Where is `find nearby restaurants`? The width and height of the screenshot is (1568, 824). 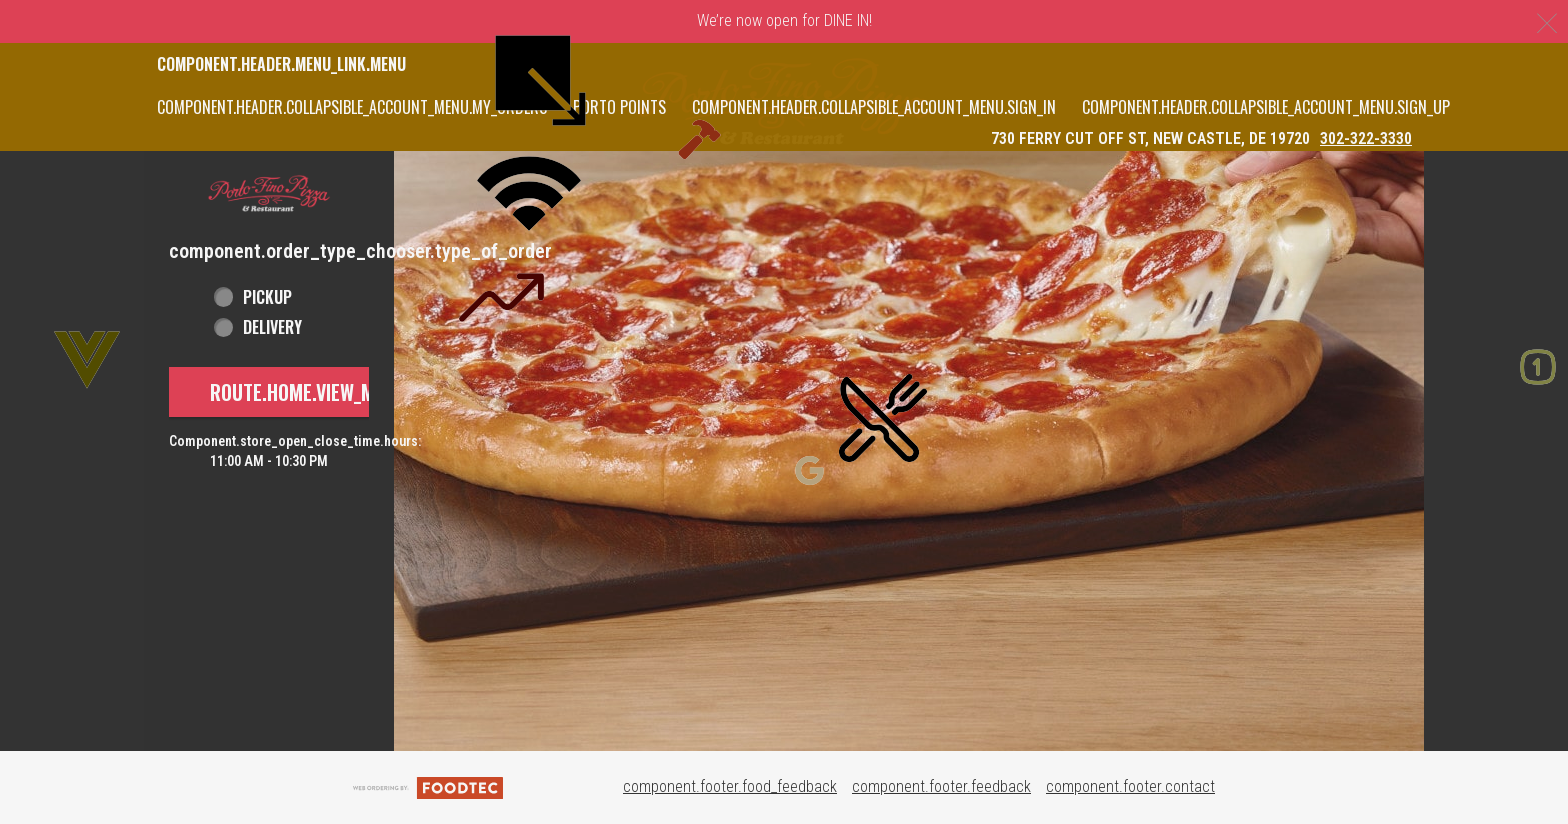
find nearby restaurants is located at coordinates (883, 418).